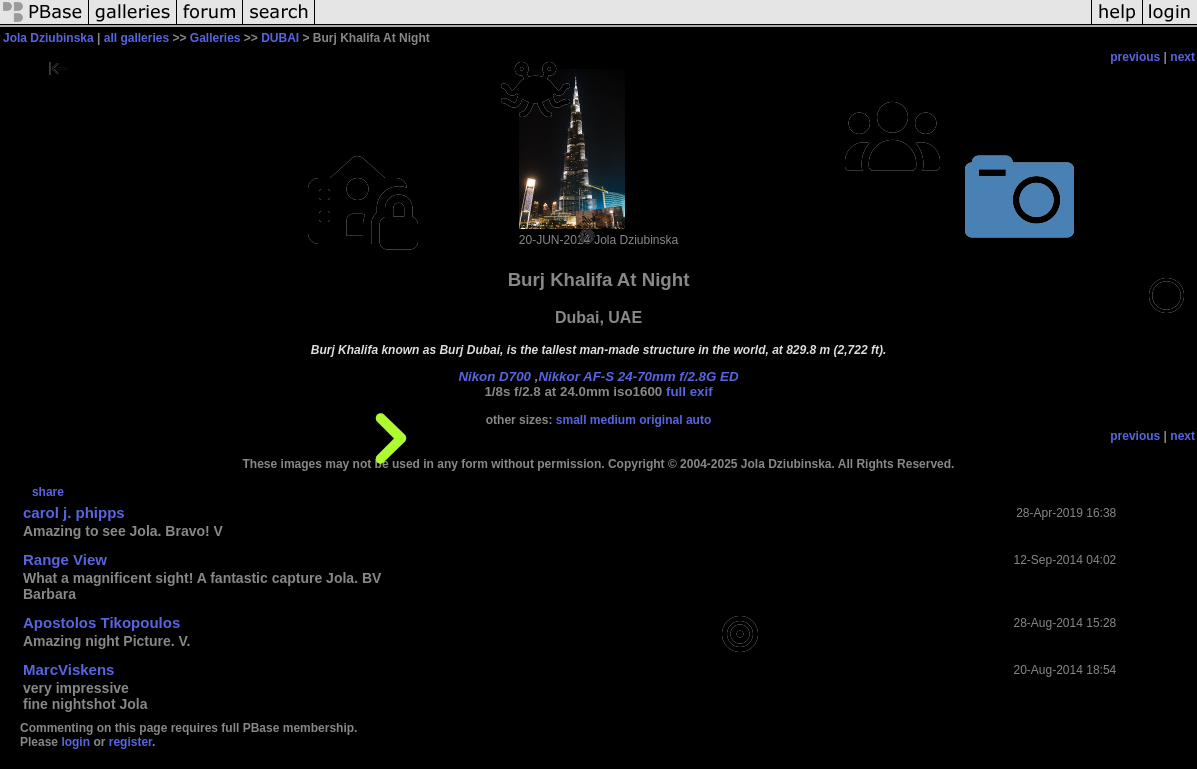  I want to click on view all users or team members, so click(892, 137).